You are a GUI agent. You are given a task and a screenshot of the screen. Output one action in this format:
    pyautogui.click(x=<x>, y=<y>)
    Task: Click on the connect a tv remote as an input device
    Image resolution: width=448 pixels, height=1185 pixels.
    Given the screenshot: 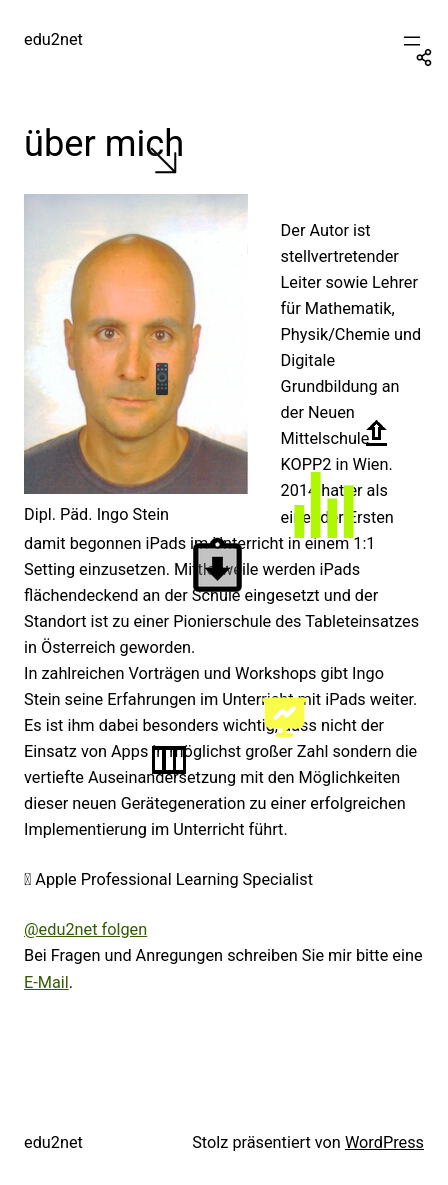 What is the action you would take?
    pyautogui.click(x=162, y=379)
    